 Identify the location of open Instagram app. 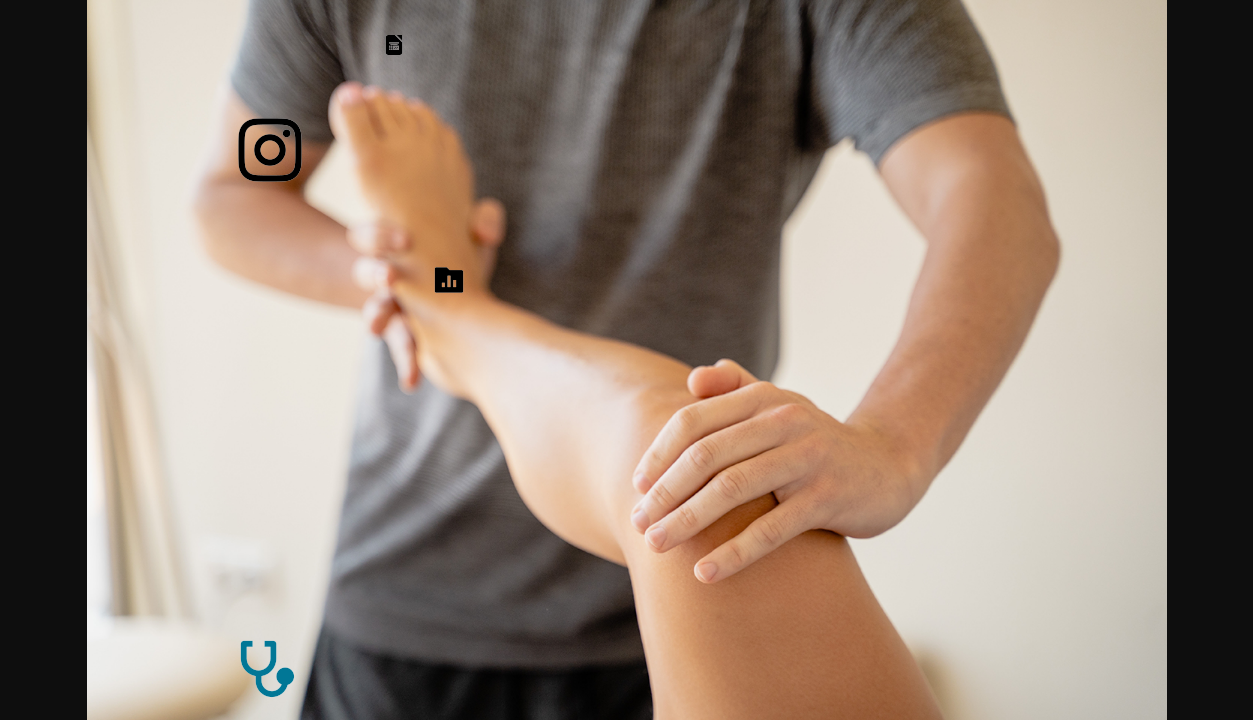
(270, 150).